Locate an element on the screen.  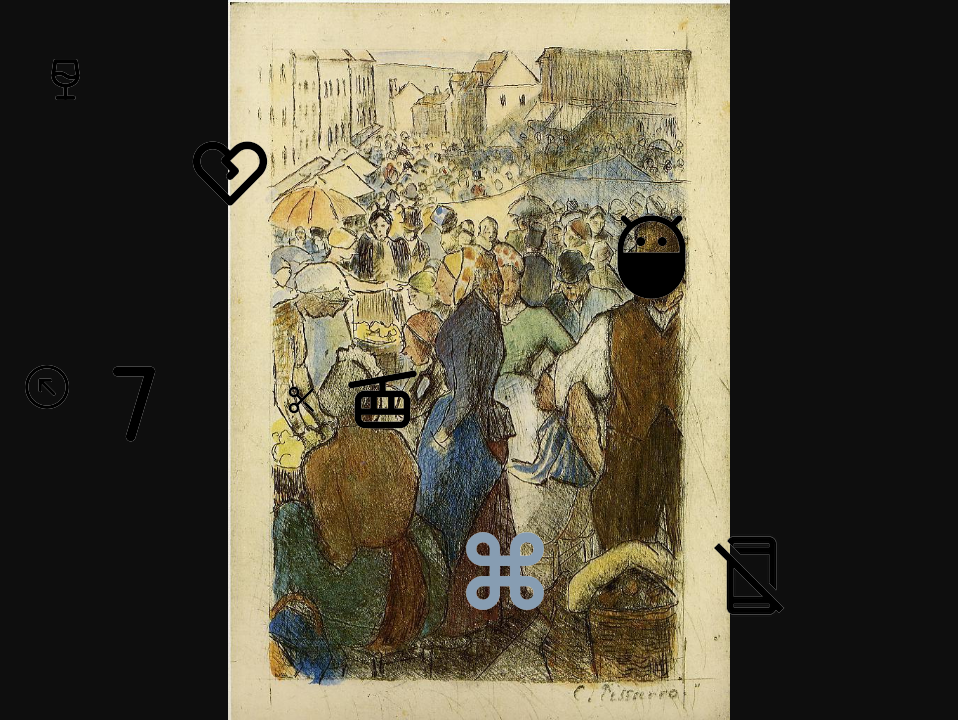
cut selected content is located at coordinates (302, 400).